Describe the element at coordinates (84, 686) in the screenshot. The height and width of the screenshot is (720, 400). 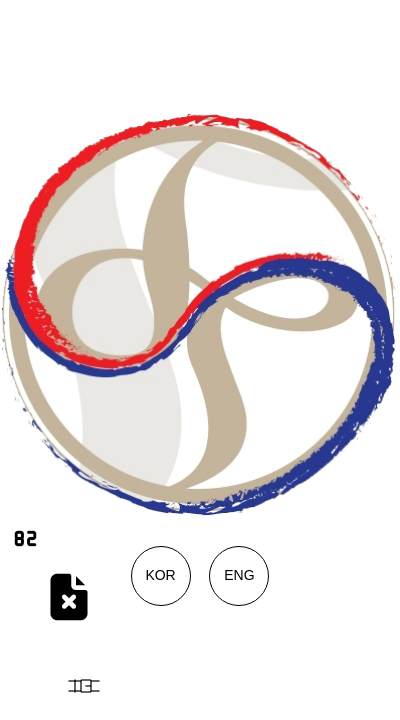
I see `adjust belt or strap settings` at that location.